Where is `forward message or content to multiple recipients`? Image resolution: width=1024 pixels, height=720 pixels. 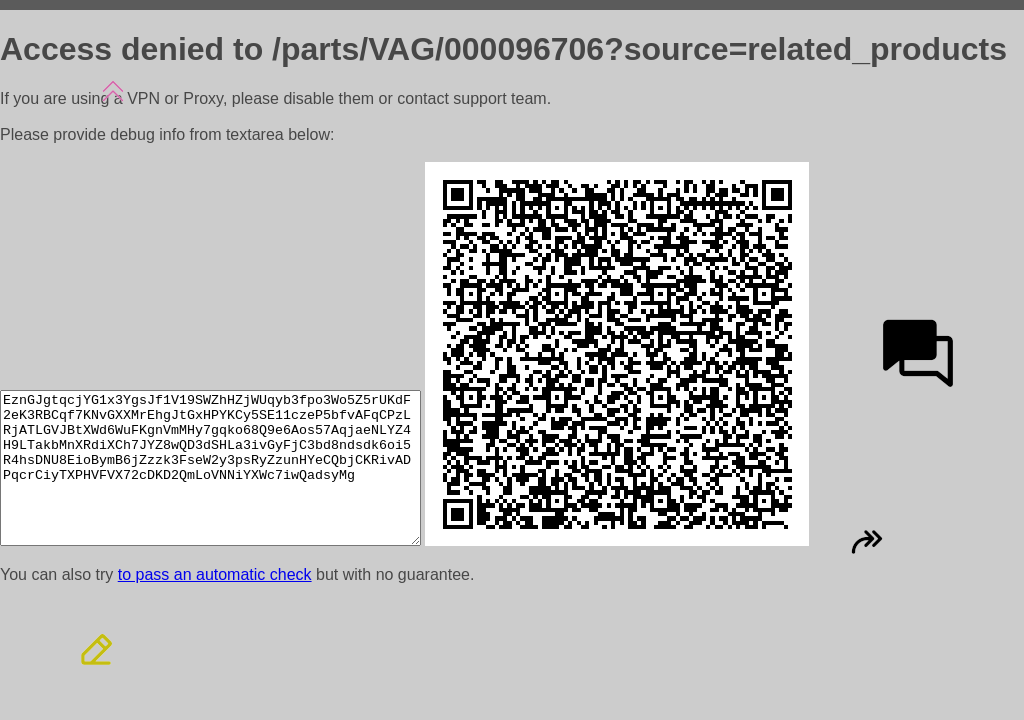
forward message or content to multiple recipients is located at coordinates (867, 542).